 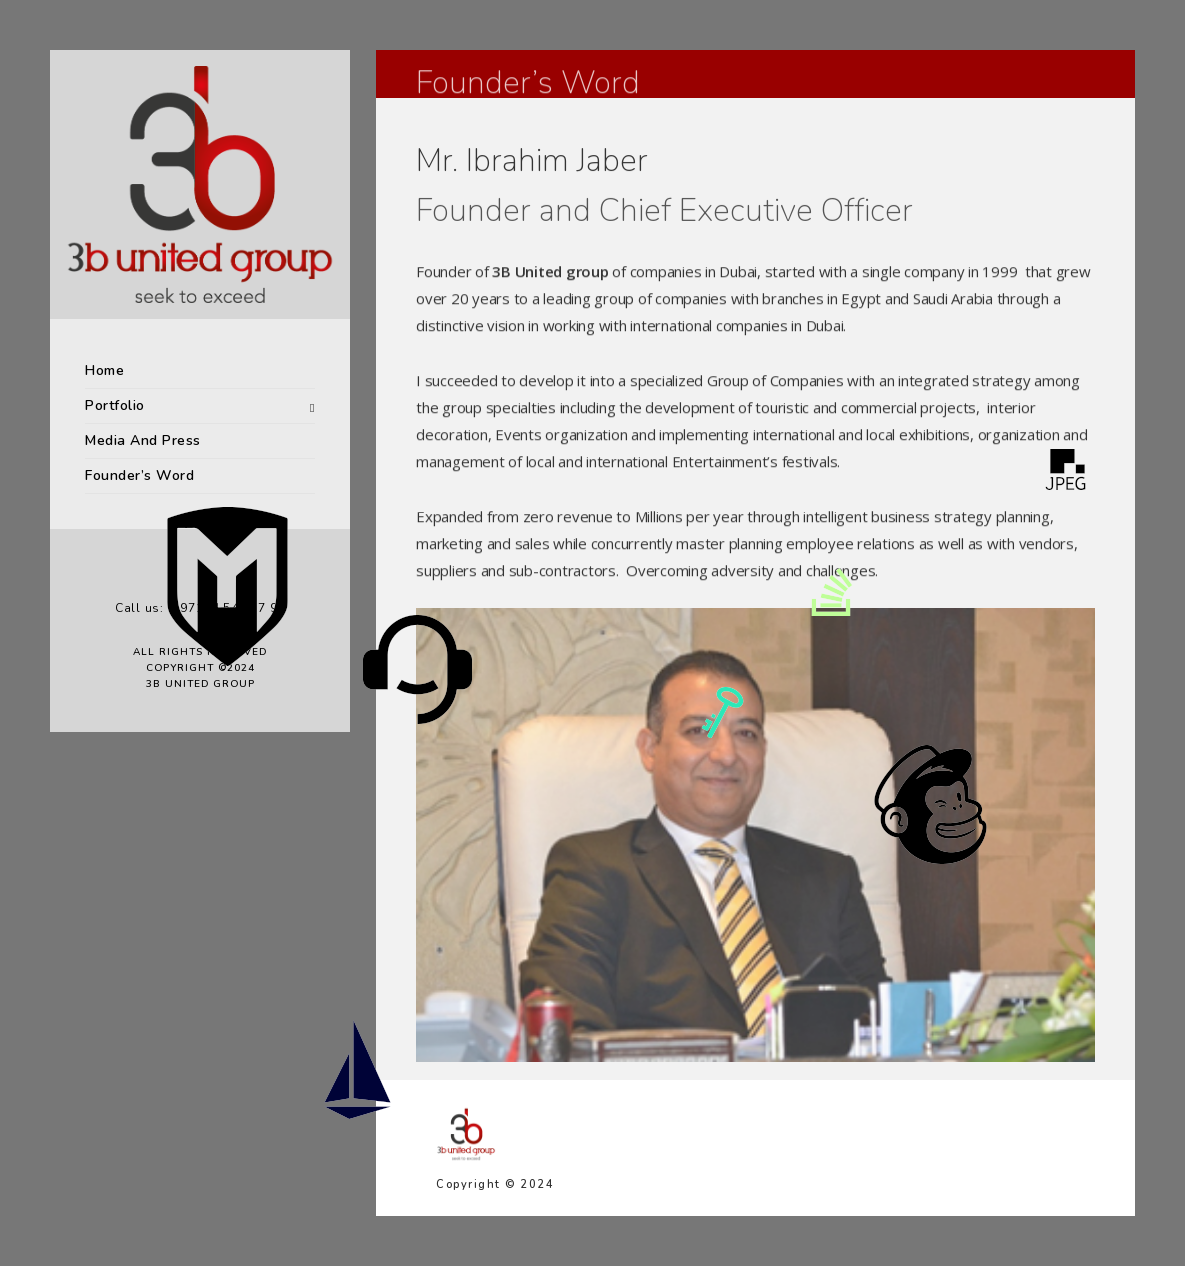 What do you see at coordinates (227, 586) in the screenshot?
I see `metasploit penetration testing framework logo` at bounding box center [227, 586].